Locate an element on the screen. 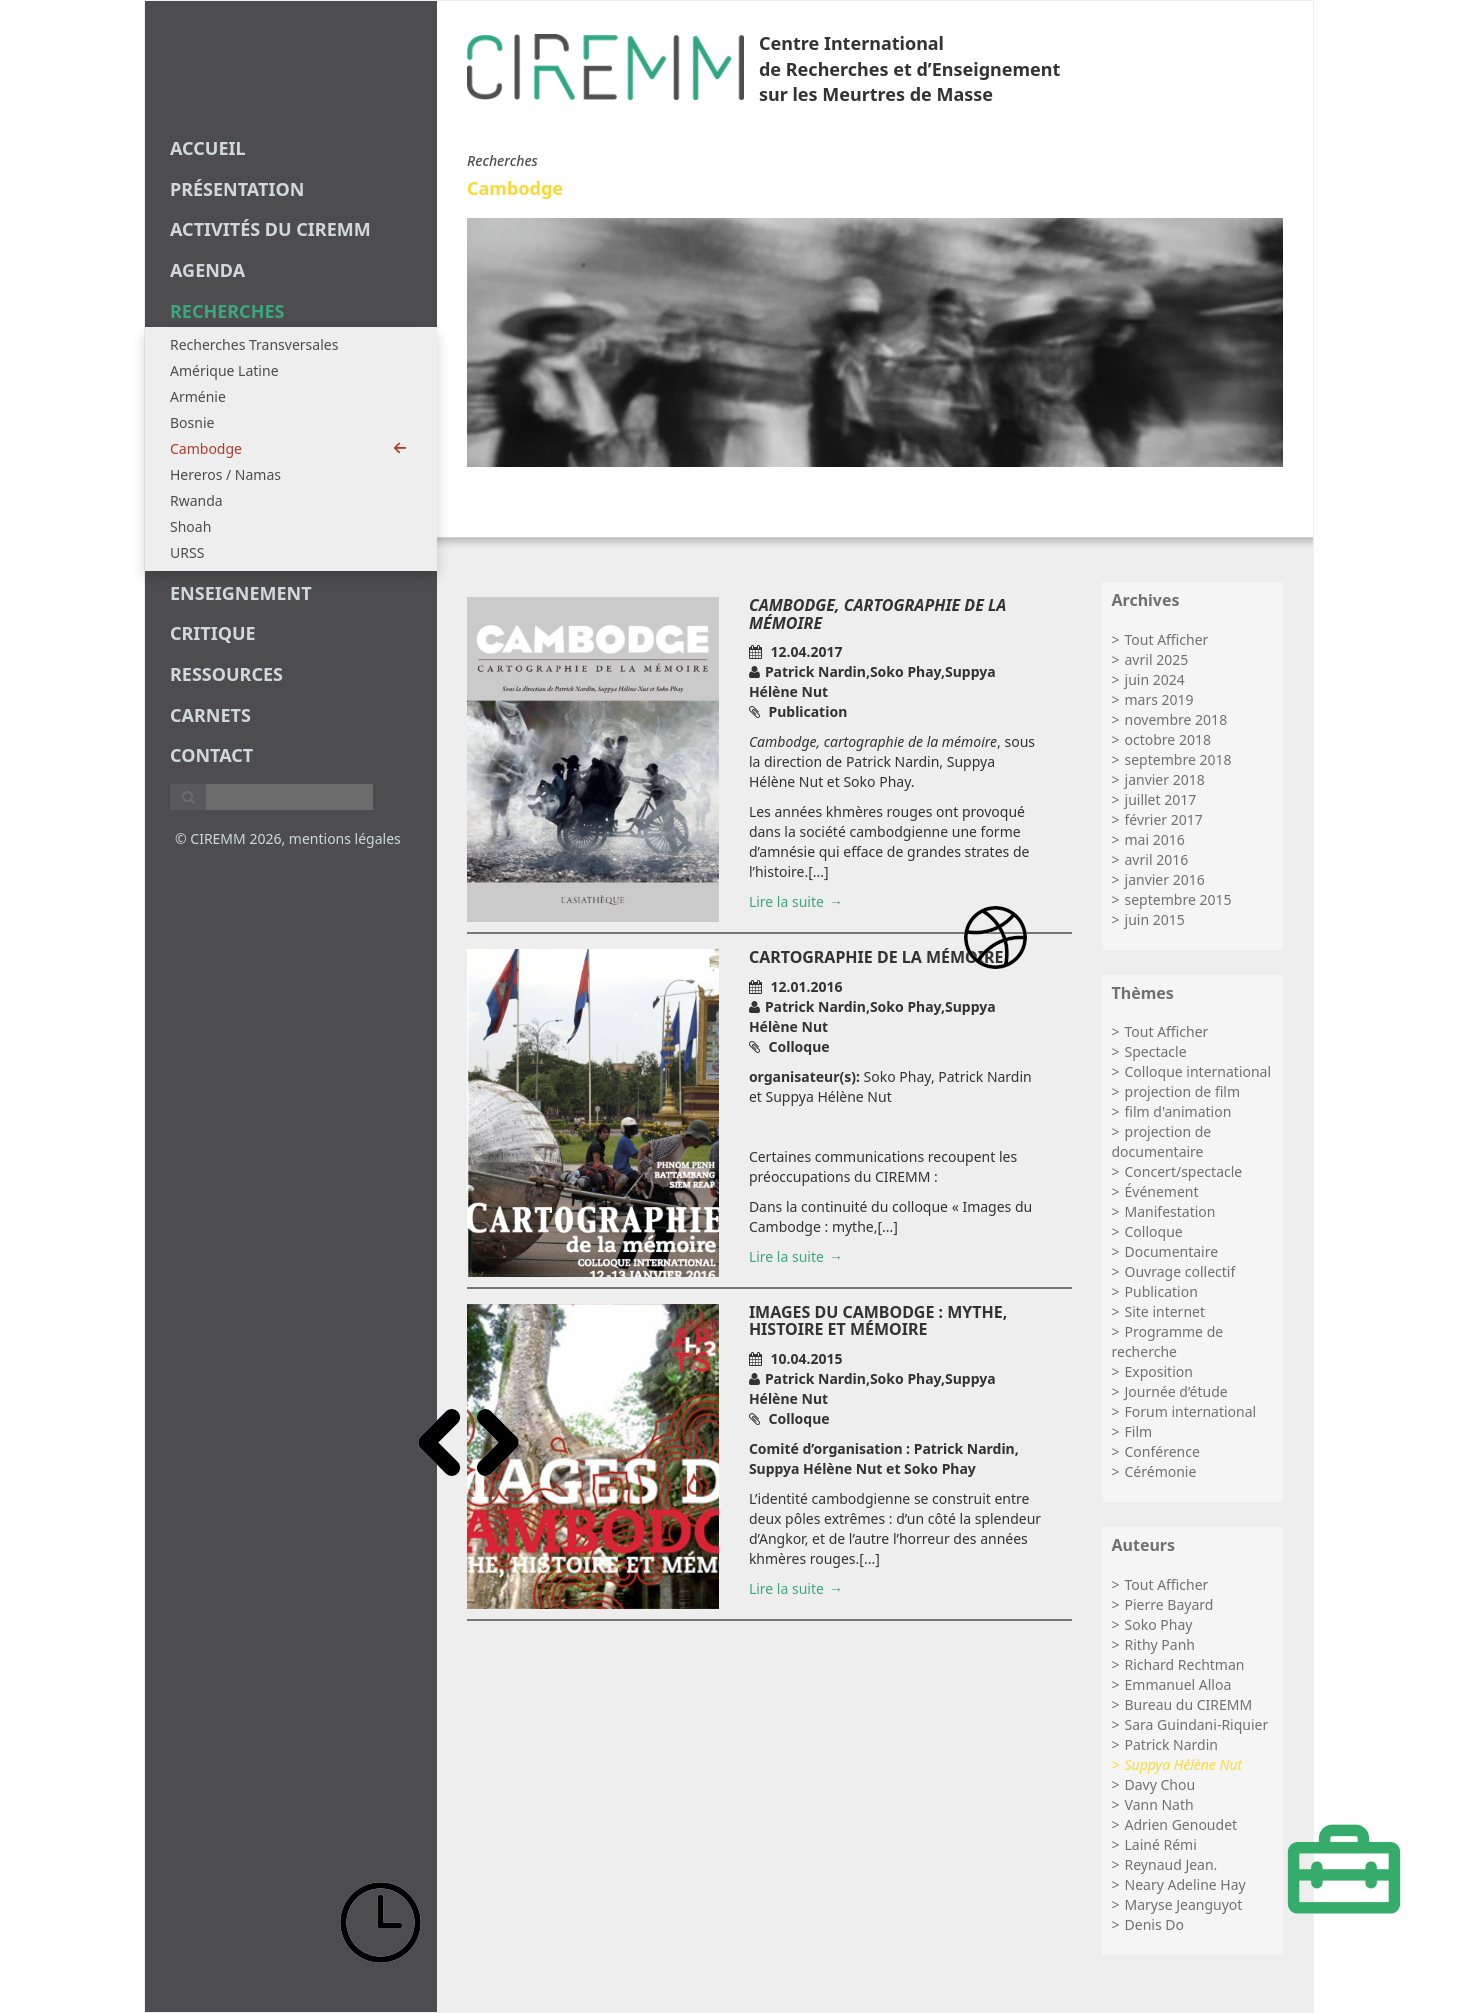  view time or clock settings is located at coordinates (380, 1922).